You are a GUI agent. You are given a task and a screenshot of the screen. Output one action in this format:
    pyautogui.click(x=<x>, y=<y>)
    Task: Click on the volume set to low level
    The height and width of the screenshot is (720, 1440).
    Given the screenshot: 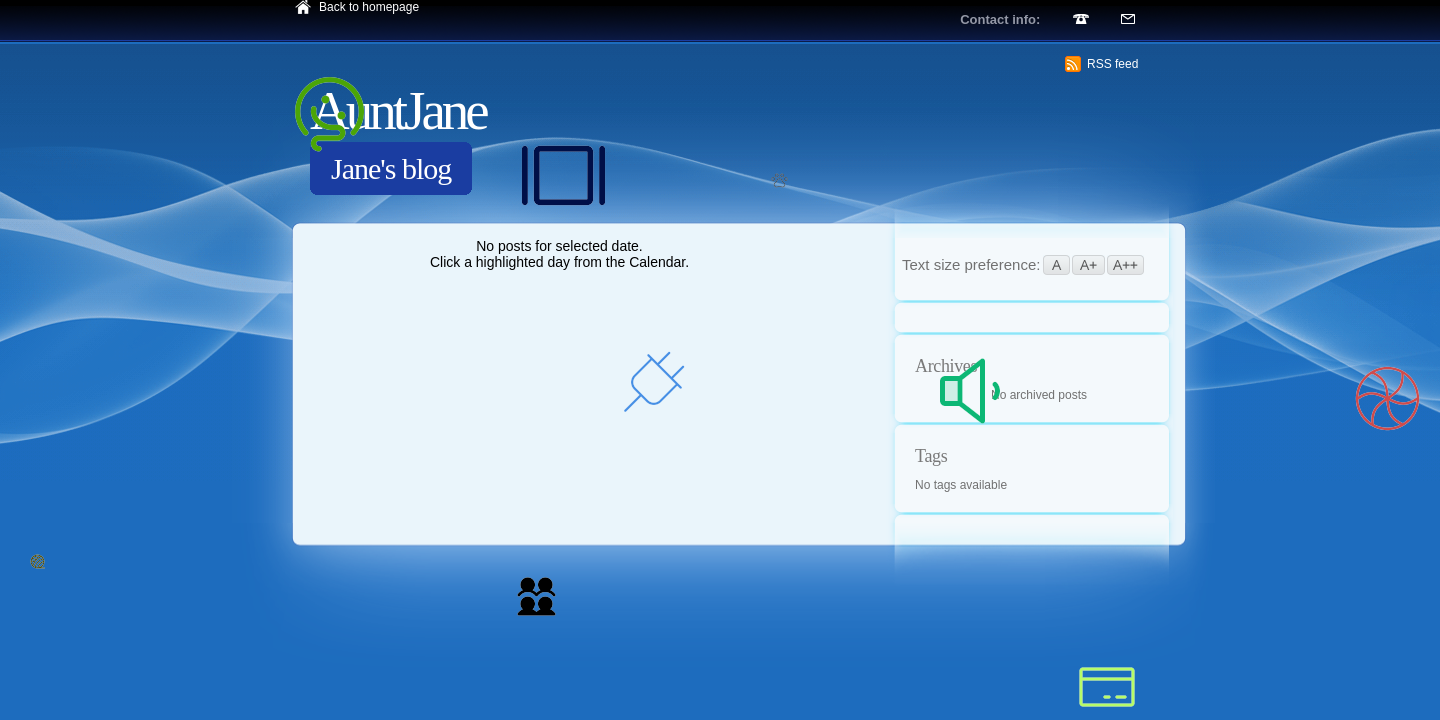 What is the action you would take?
    pyautogui.click(x=975, y=391)
    